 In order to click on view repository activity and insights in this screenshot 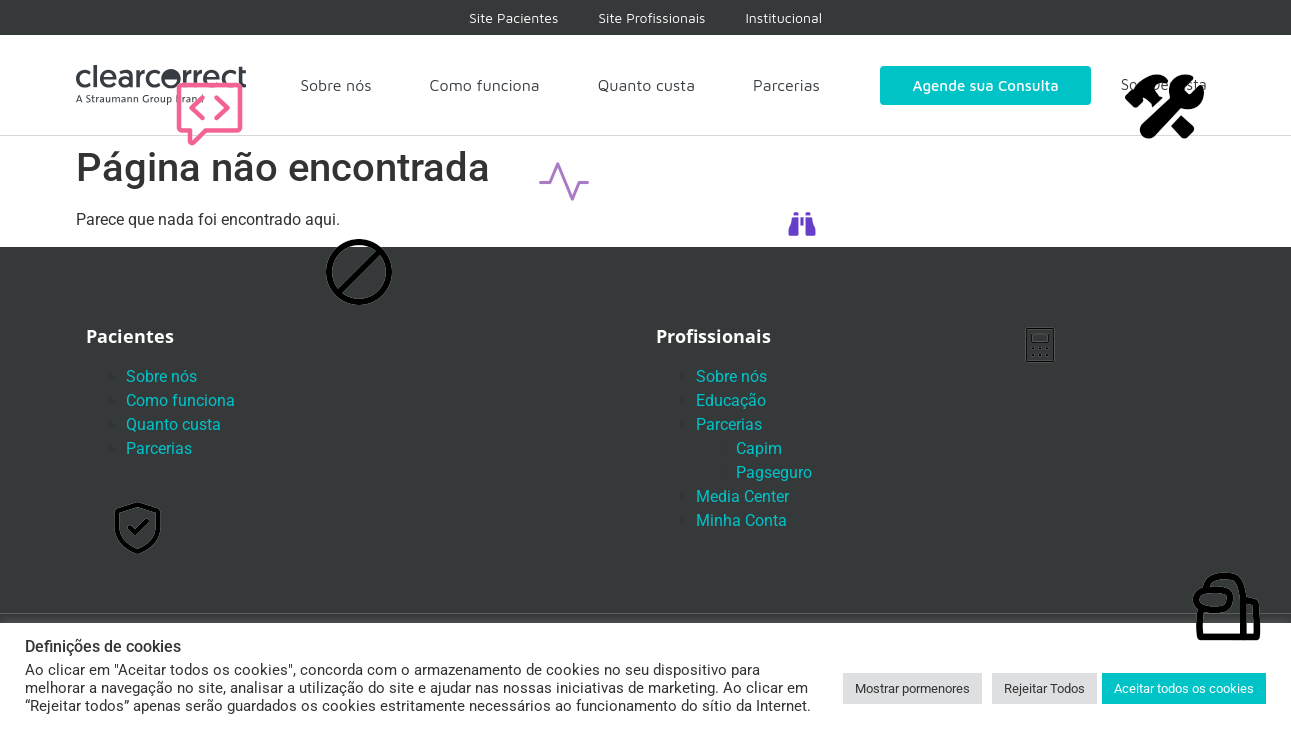, I will do `click(564, 182)`.